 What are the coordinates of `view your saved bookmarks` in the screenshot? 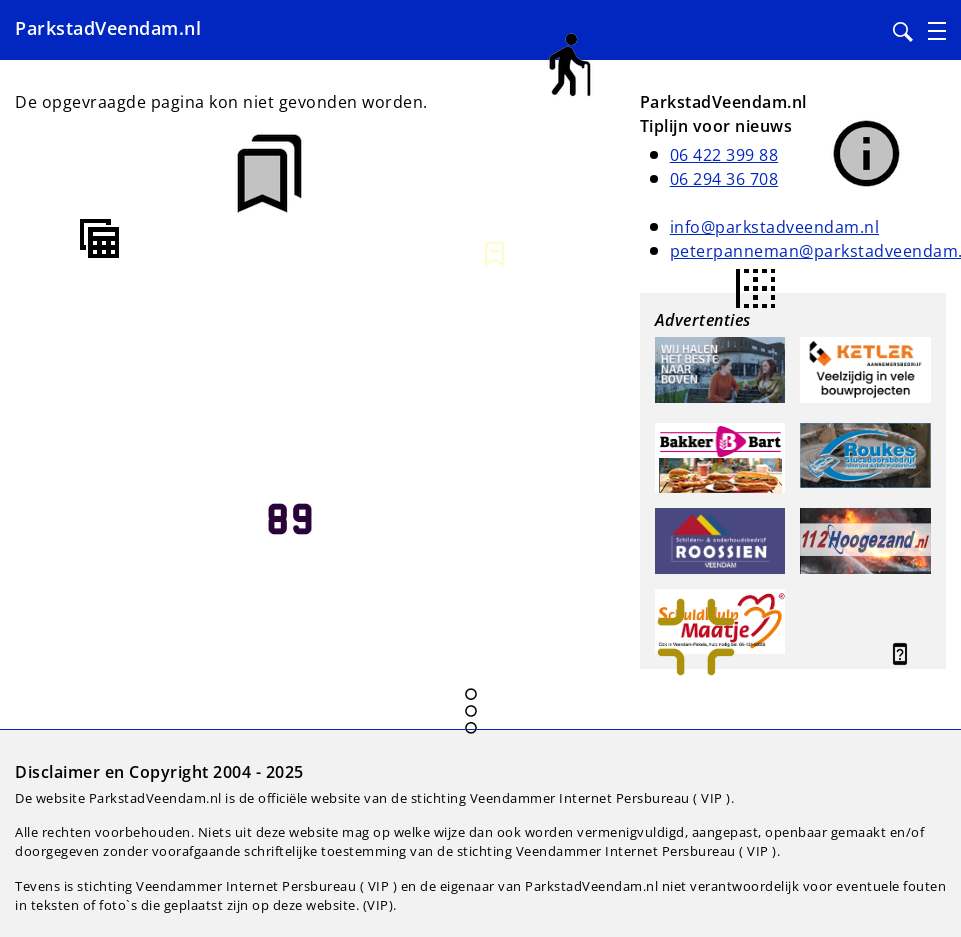 It's located at (269, 173).